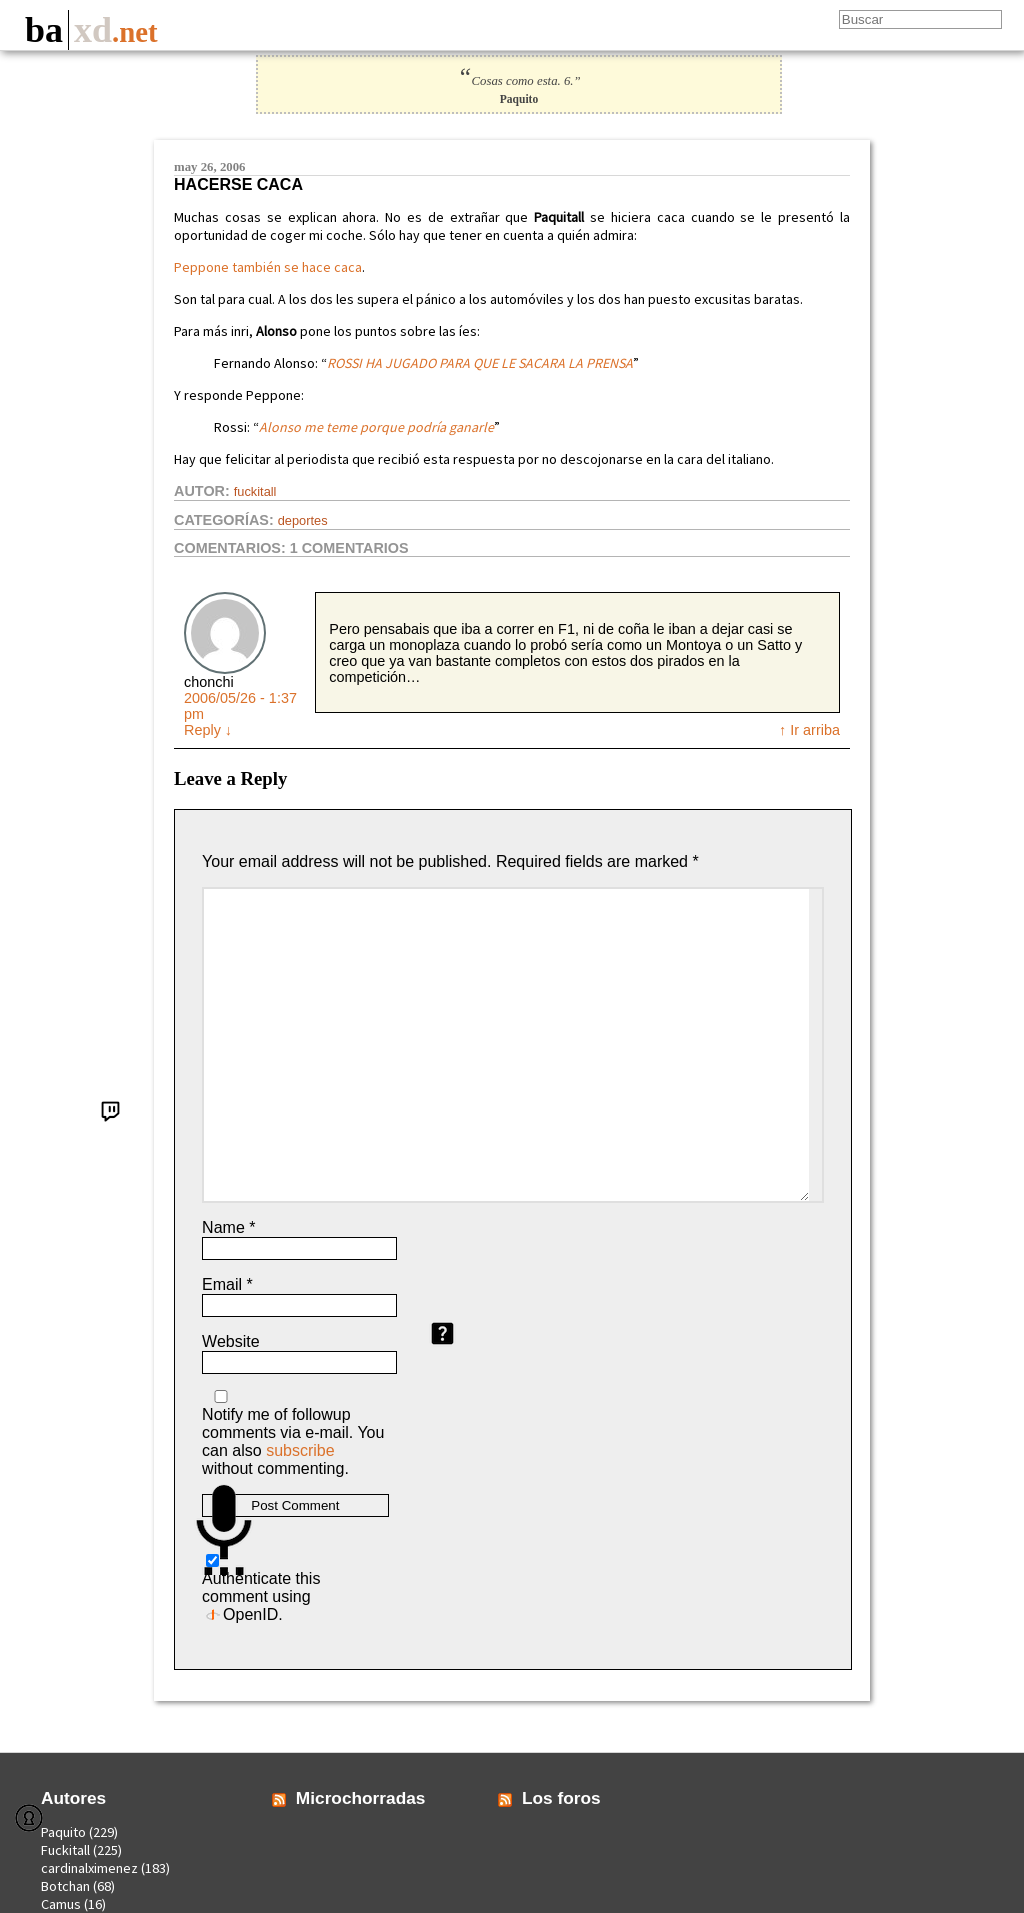 The height and width of the screenshot is (1913, 1024). What do you see at coordinates (110, 1110) in the screenshot?
I see `open the Twitch app` at bounding box center [110, 1110].